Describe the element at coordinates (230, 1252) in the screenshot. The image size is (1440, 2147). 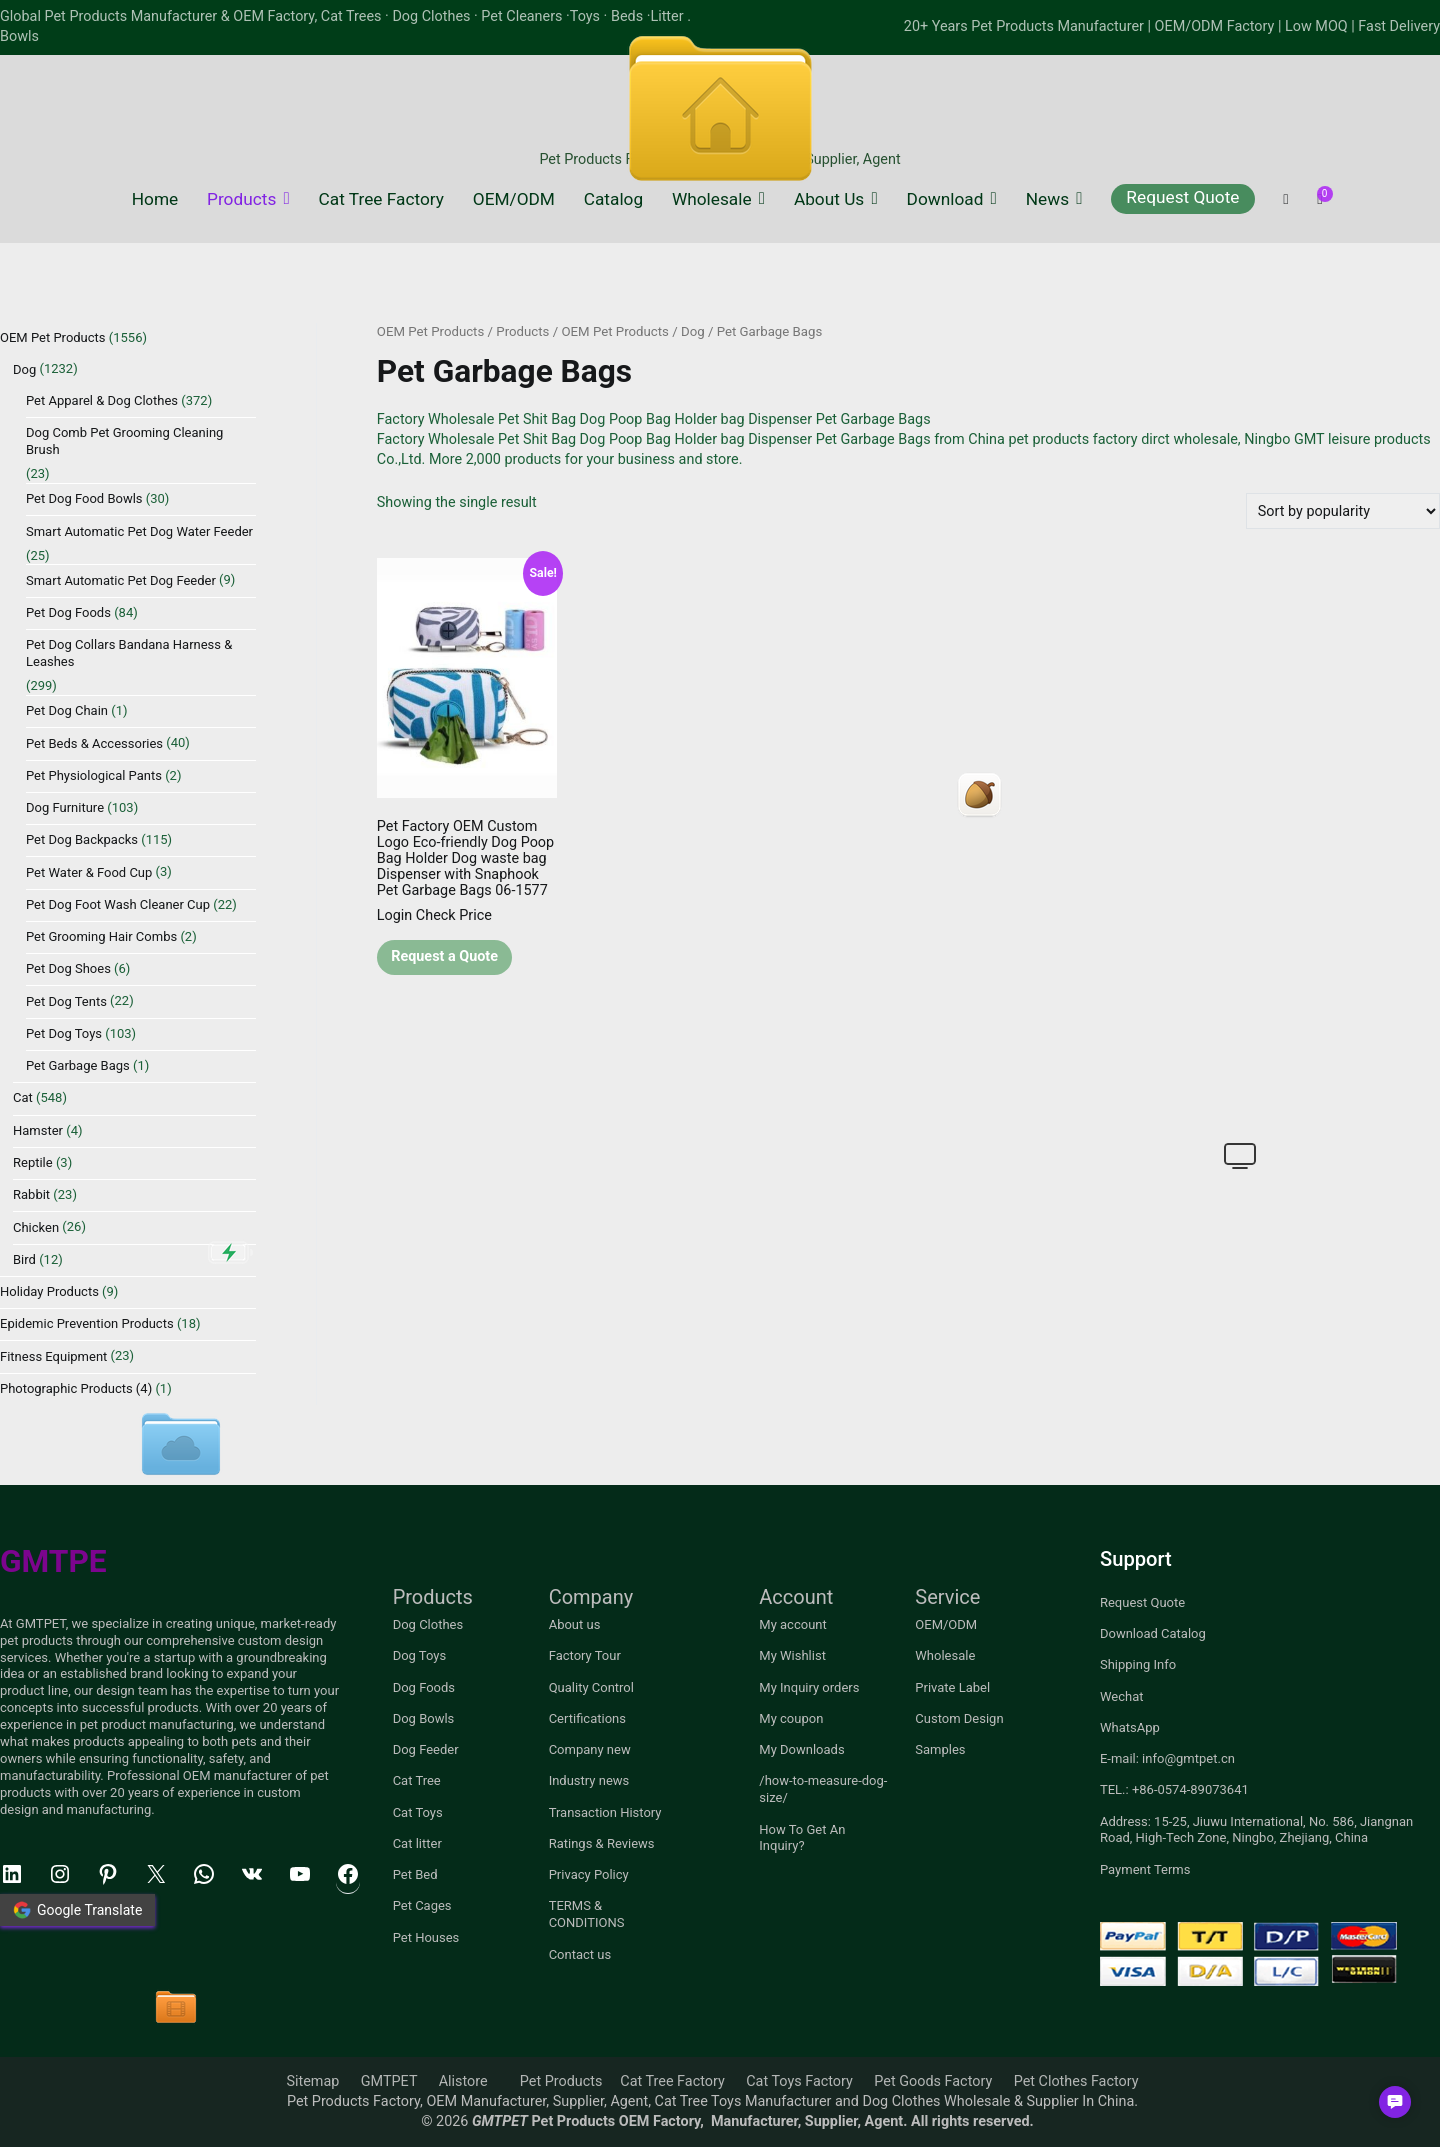
I see `battery fully charged and connected to power` at that location.